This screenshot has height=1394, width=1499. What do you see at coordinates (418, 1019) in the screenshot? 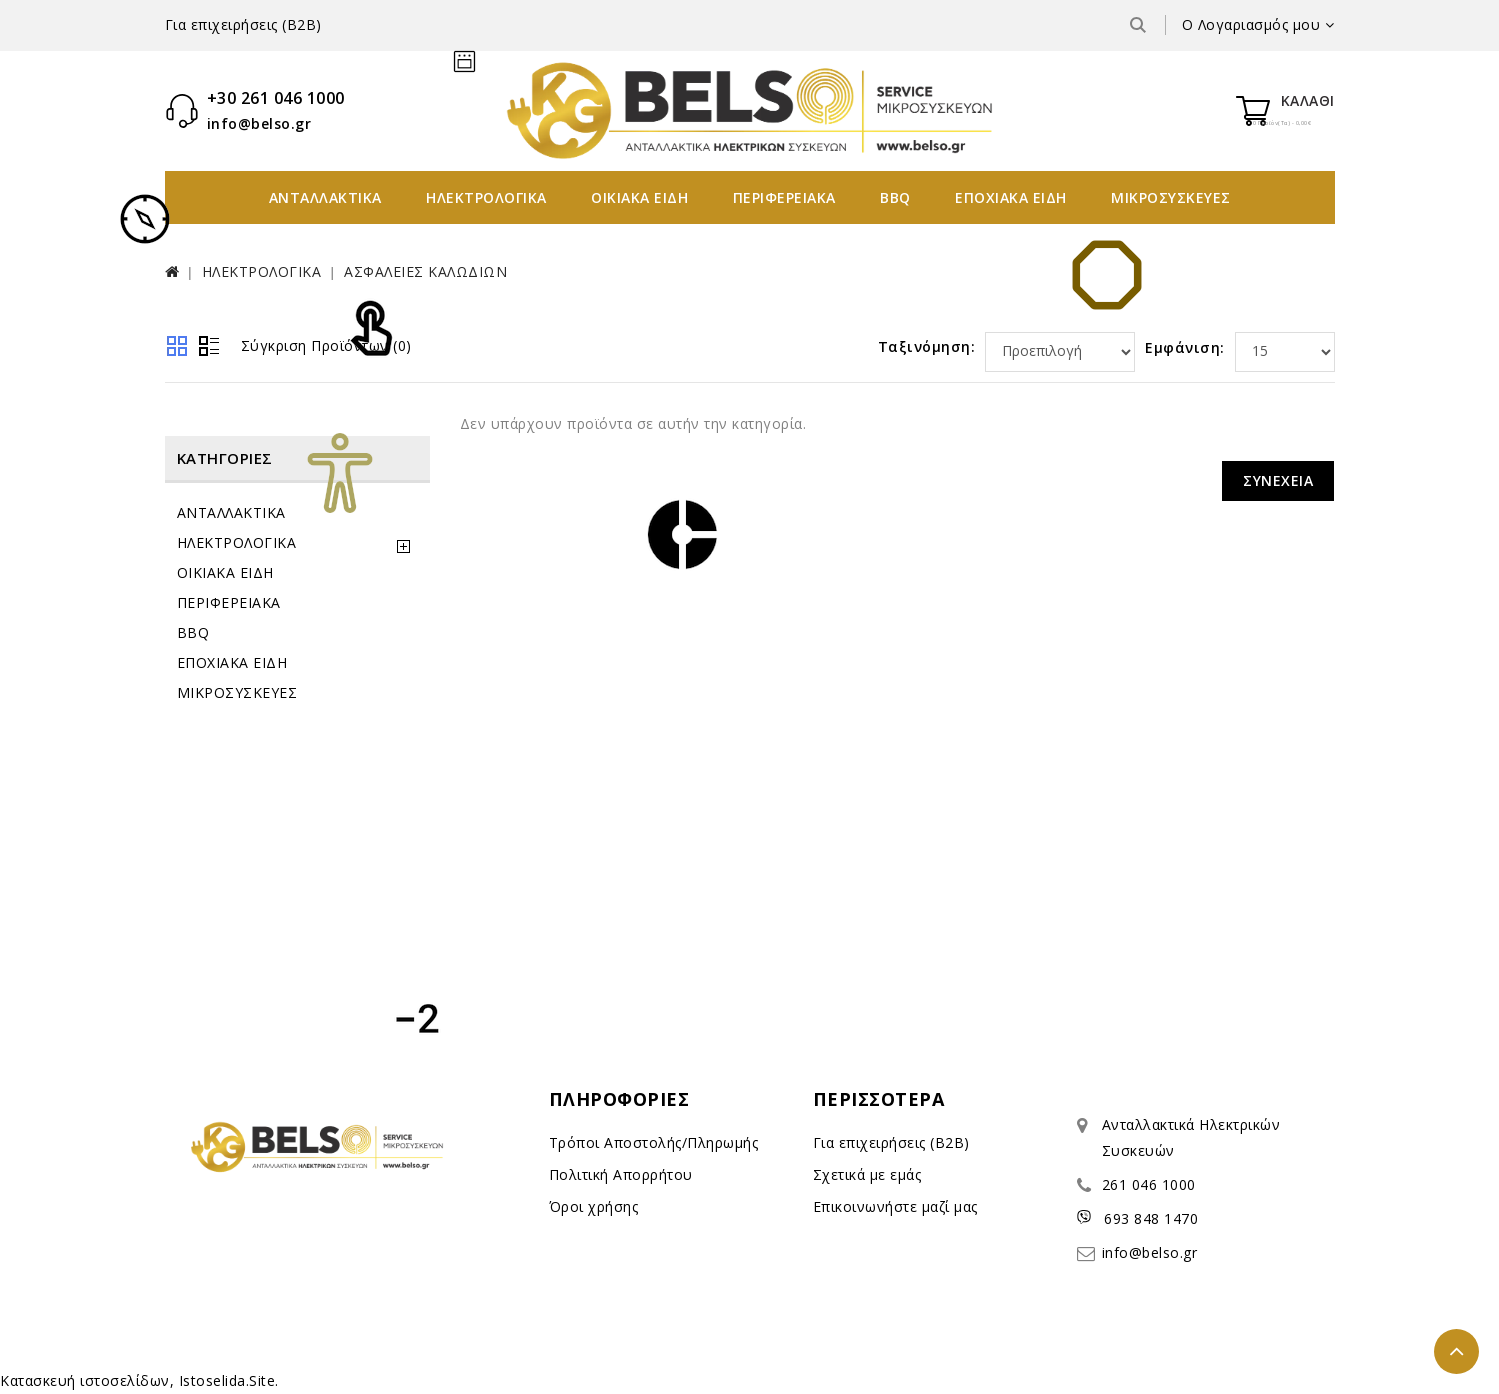
I see `decrease exposure by 2 stops in photo editing` at bounding box center [418, 1019].